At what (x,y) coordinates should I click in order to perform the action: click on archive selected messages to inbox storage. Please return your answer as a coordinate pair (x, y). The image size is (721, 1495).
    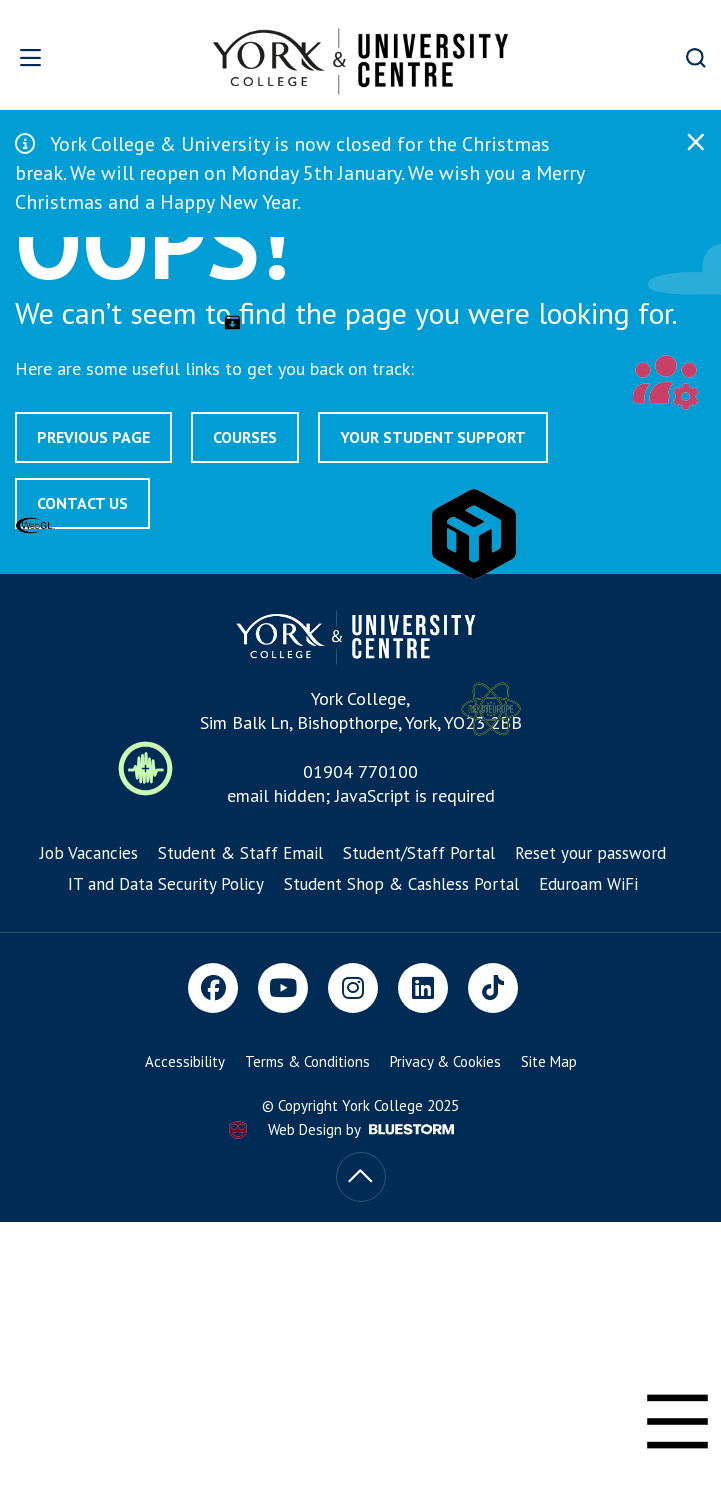
    Looking at the image, I should click on (232, 322).